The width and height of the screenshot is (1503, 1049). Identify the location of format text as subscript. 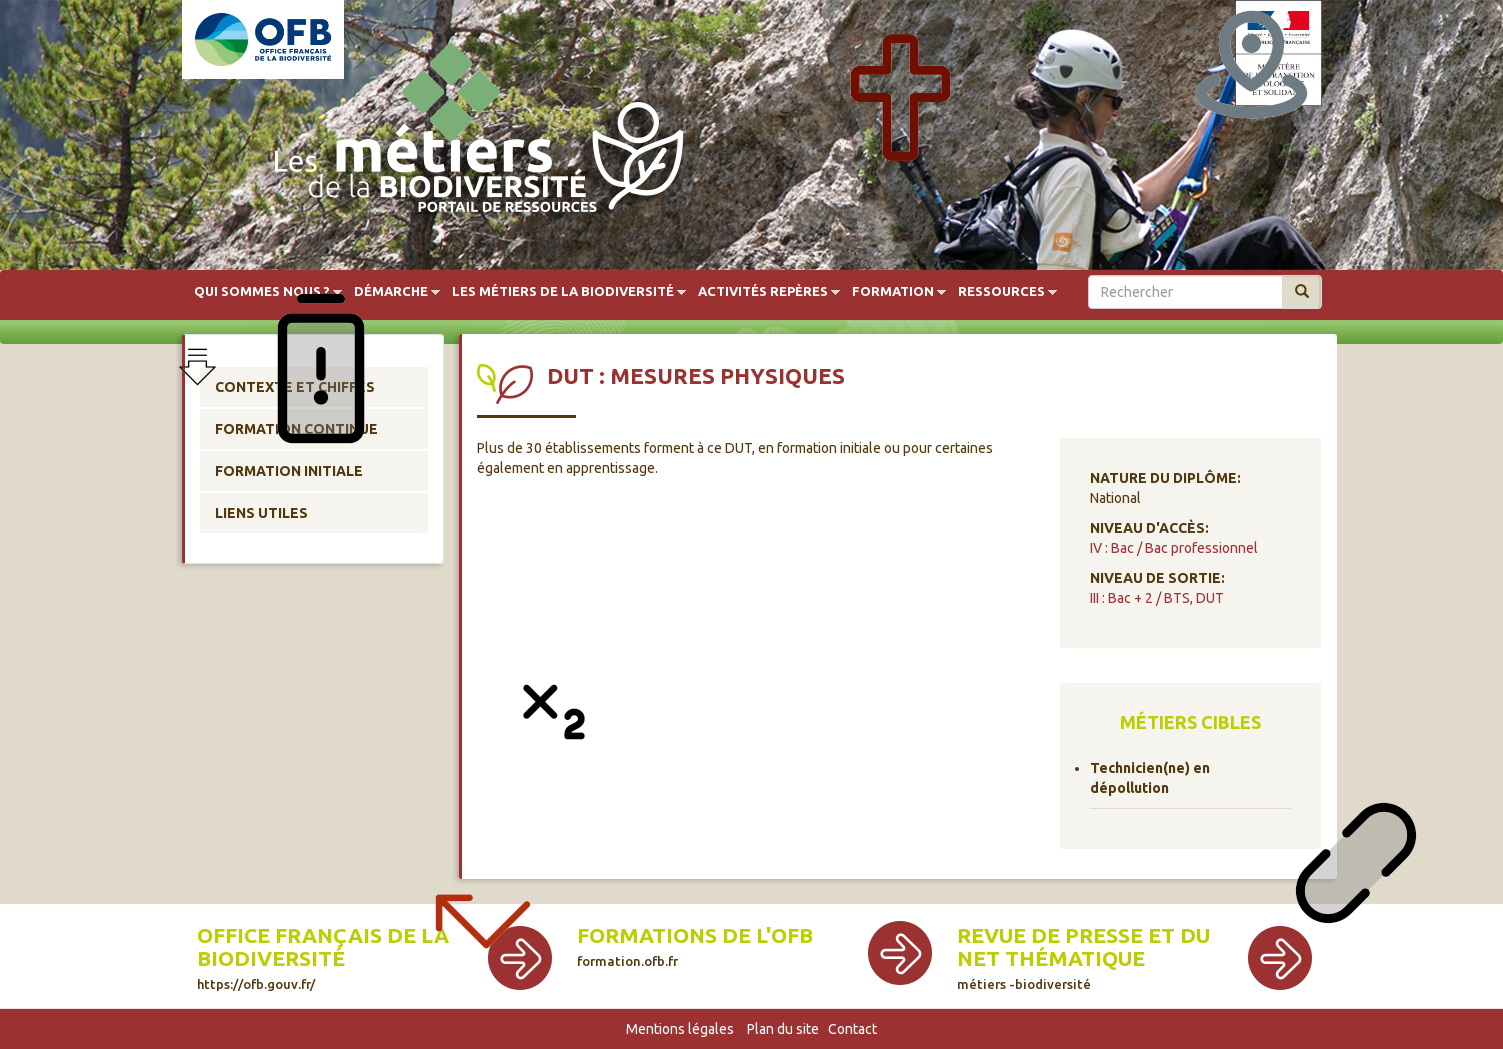
(554, 712).